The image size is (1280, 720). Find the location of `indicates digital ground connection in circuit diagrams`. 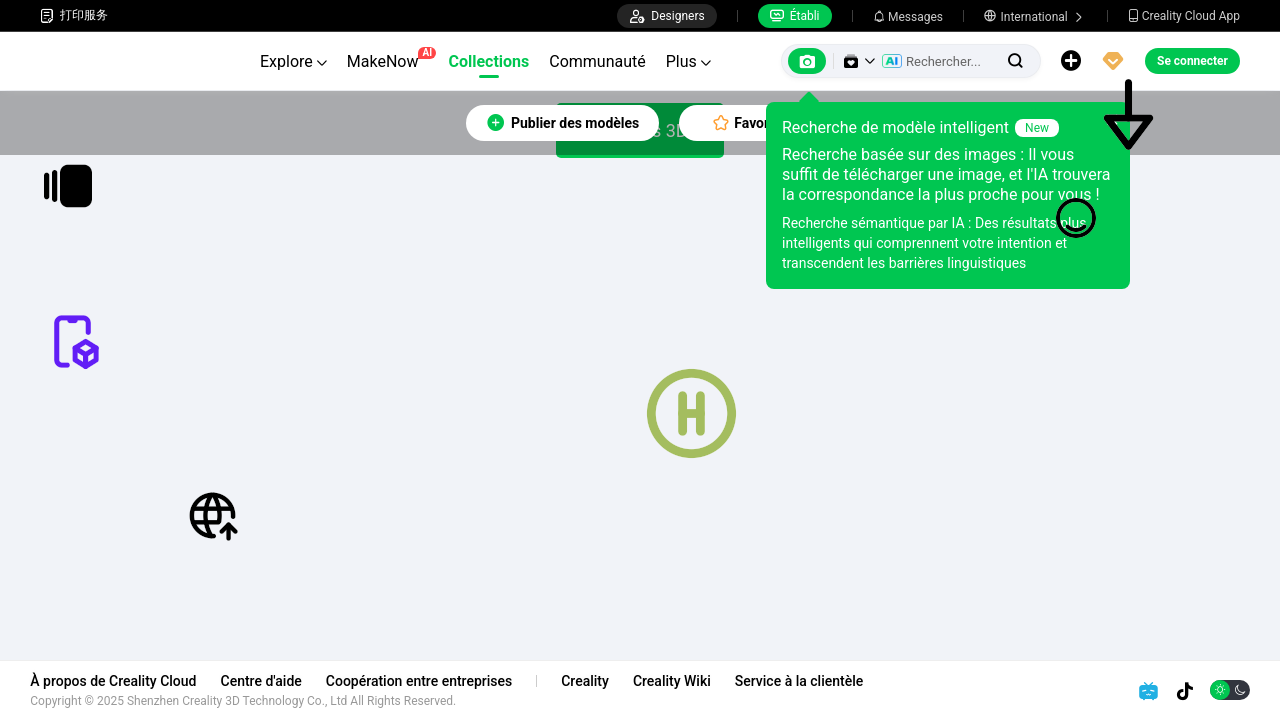

indicates digital ground connection in circuit diagrams is located at coordinates (1128, 114).